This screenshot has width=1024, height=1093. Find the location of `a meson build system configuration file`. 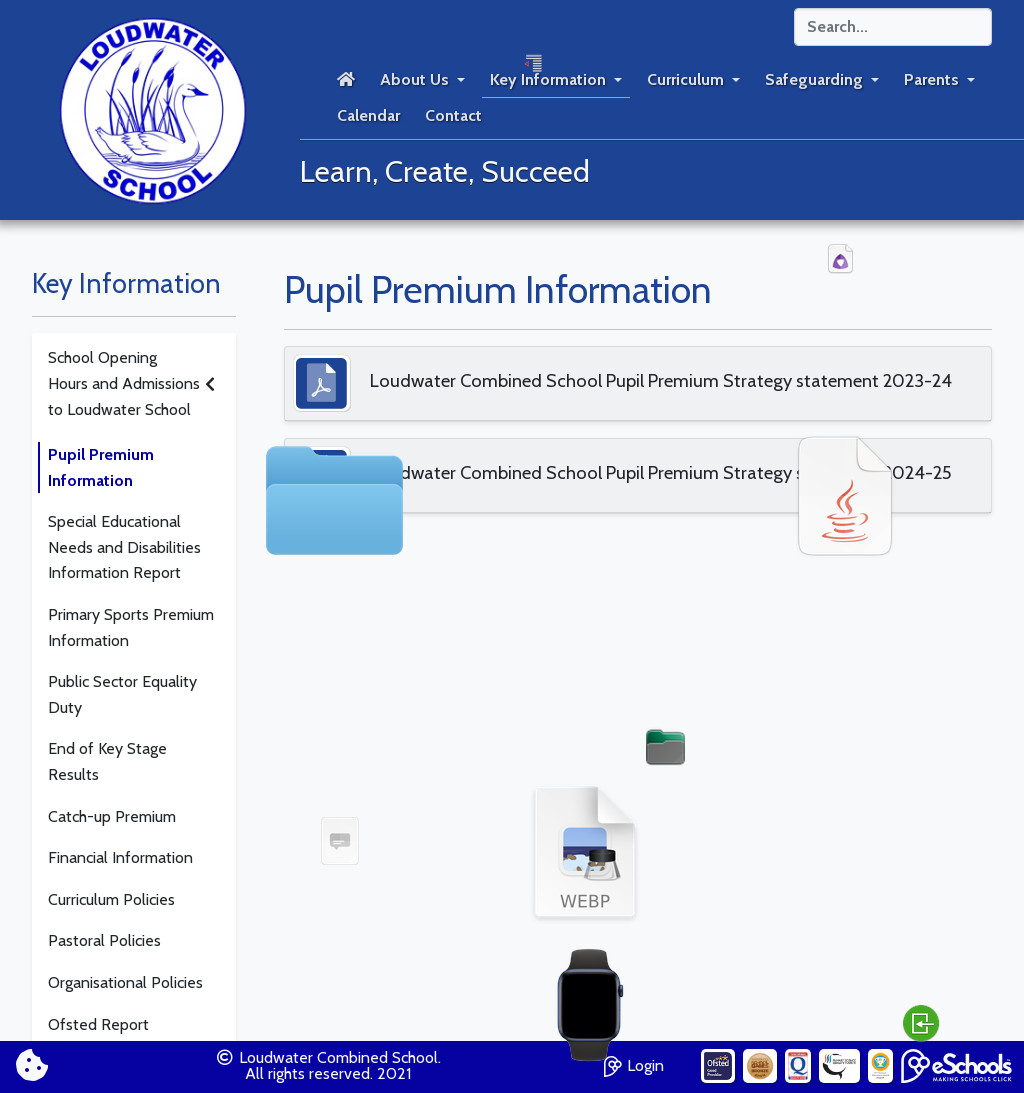

a meson build system configuration file is located at coordinates (840, 258).